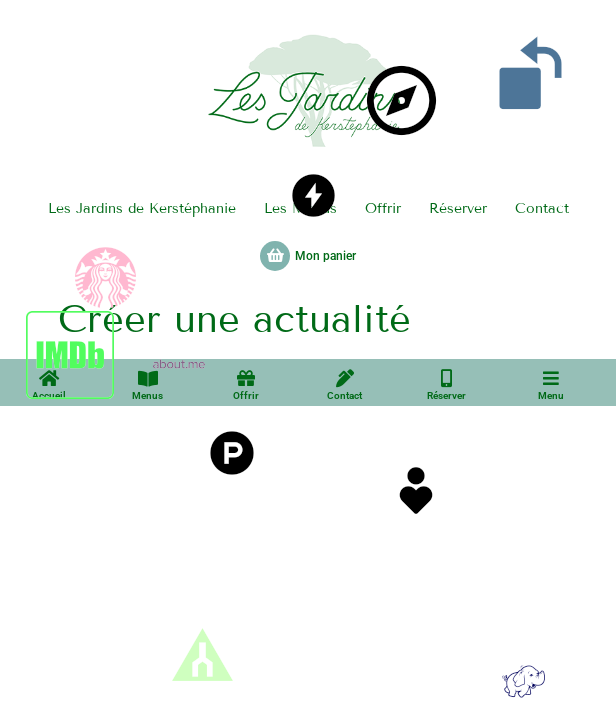  I want to click on open the Trailforks app, so click(202, 654).